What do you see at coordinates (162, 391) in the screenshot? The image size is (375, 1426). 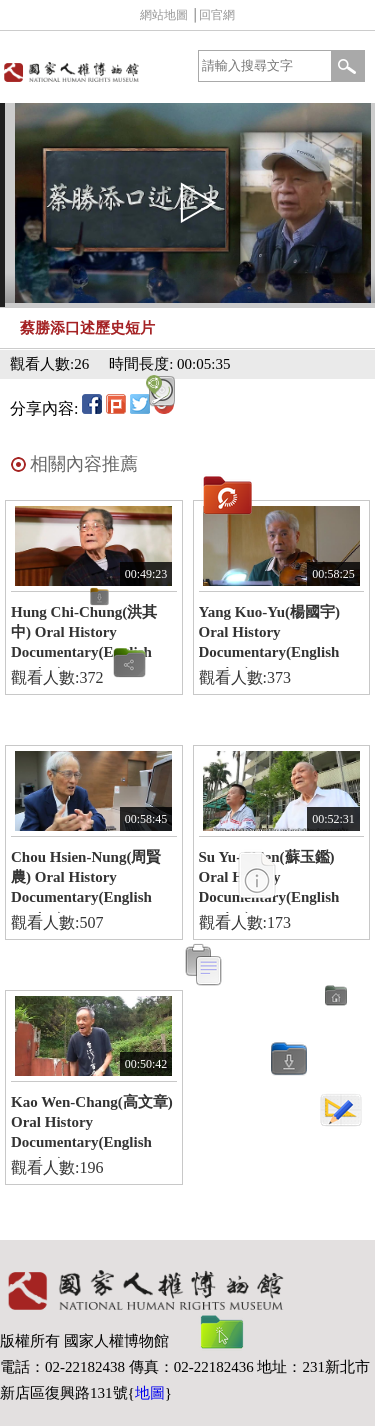 I see `launch the ubiquity installer for ubuntu` at bounding box center [162, 391].